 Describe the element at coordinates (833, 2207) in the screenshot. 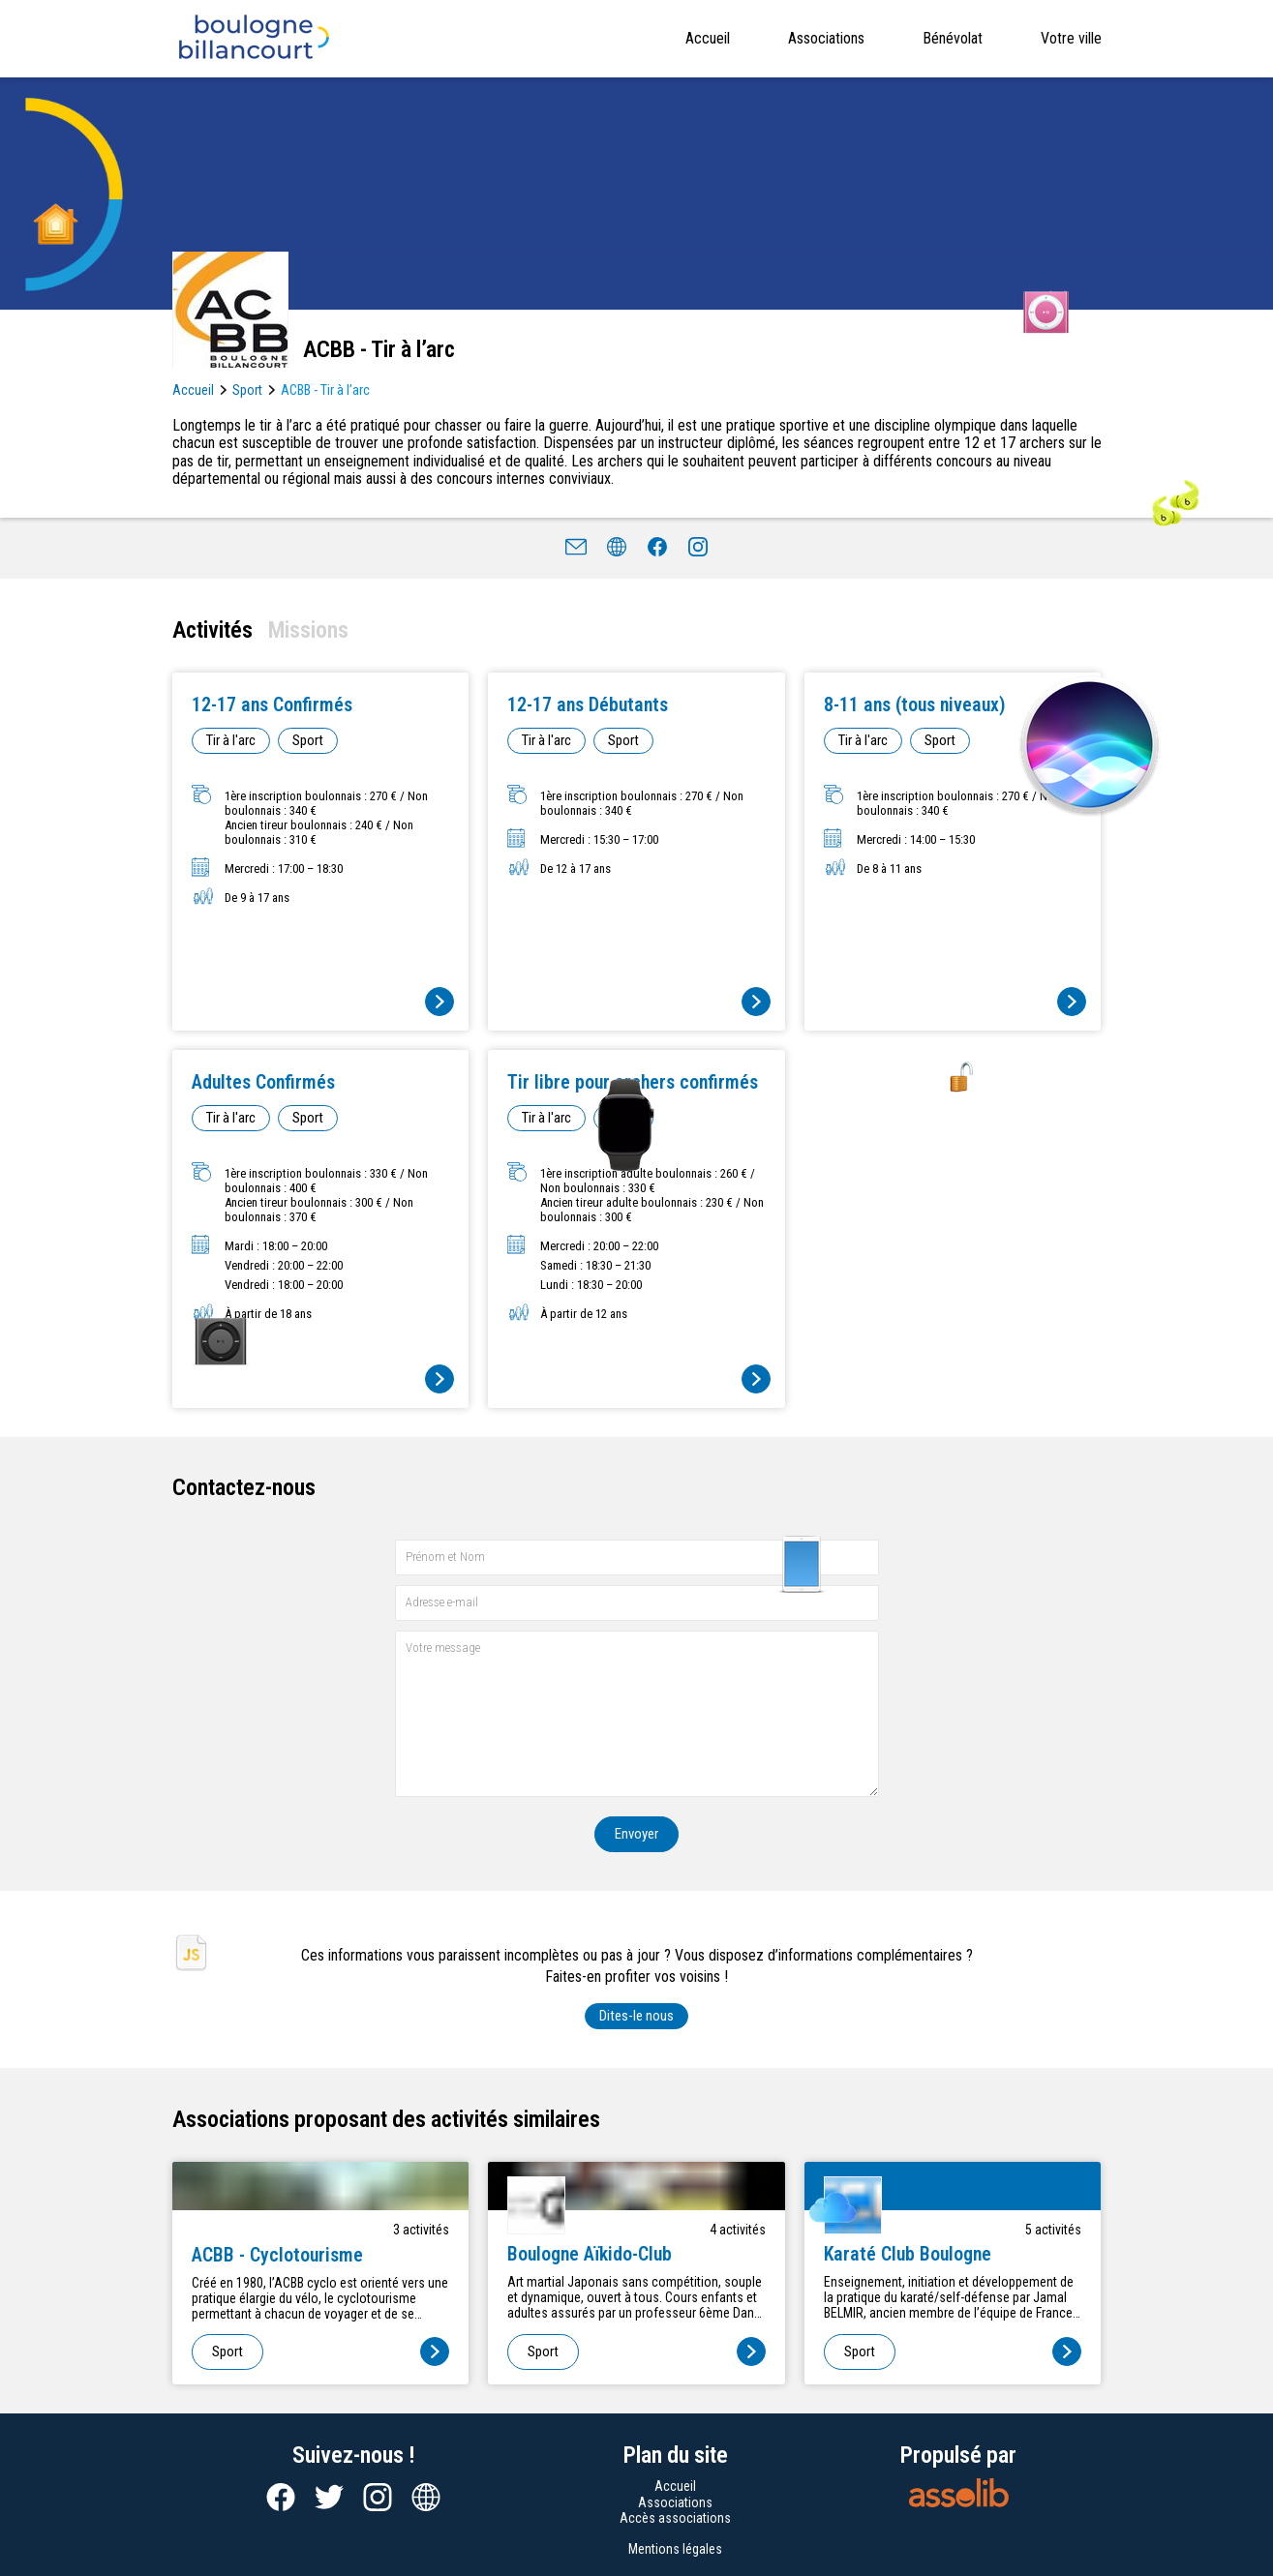

I see `open iCloud Drive to access cloud-synced files` at that location.